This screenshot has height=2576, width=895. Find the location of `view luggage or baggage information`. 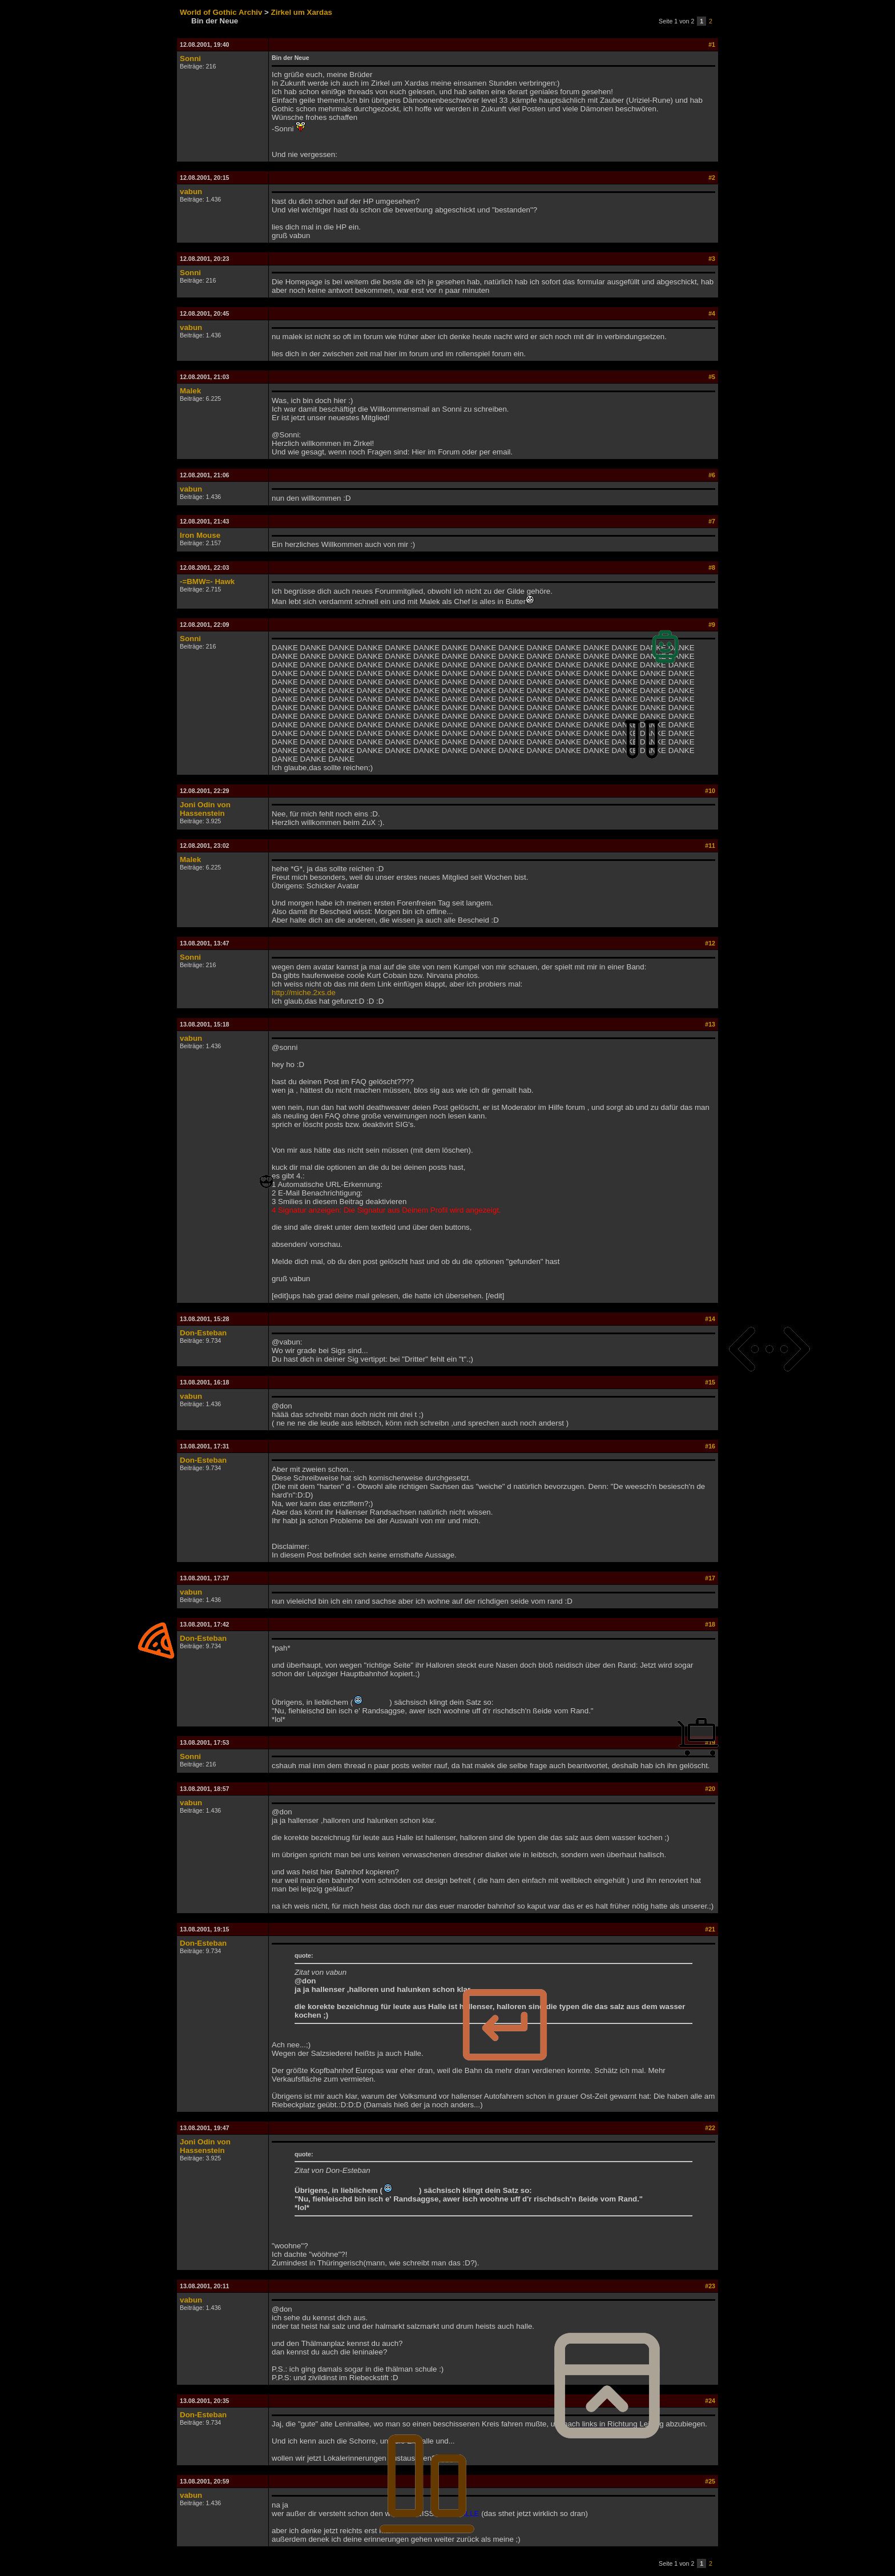

view luggage or baggage information is located at coordinates (697, 1736).